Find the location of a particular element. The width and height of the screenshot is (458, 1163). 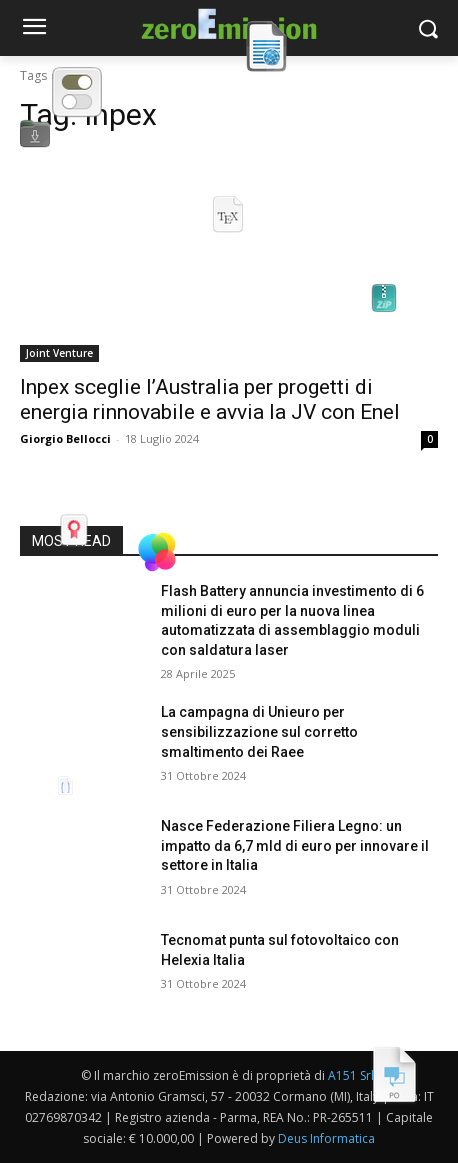

a LaTeX or TeX document file is located at coordinates (228, 214).